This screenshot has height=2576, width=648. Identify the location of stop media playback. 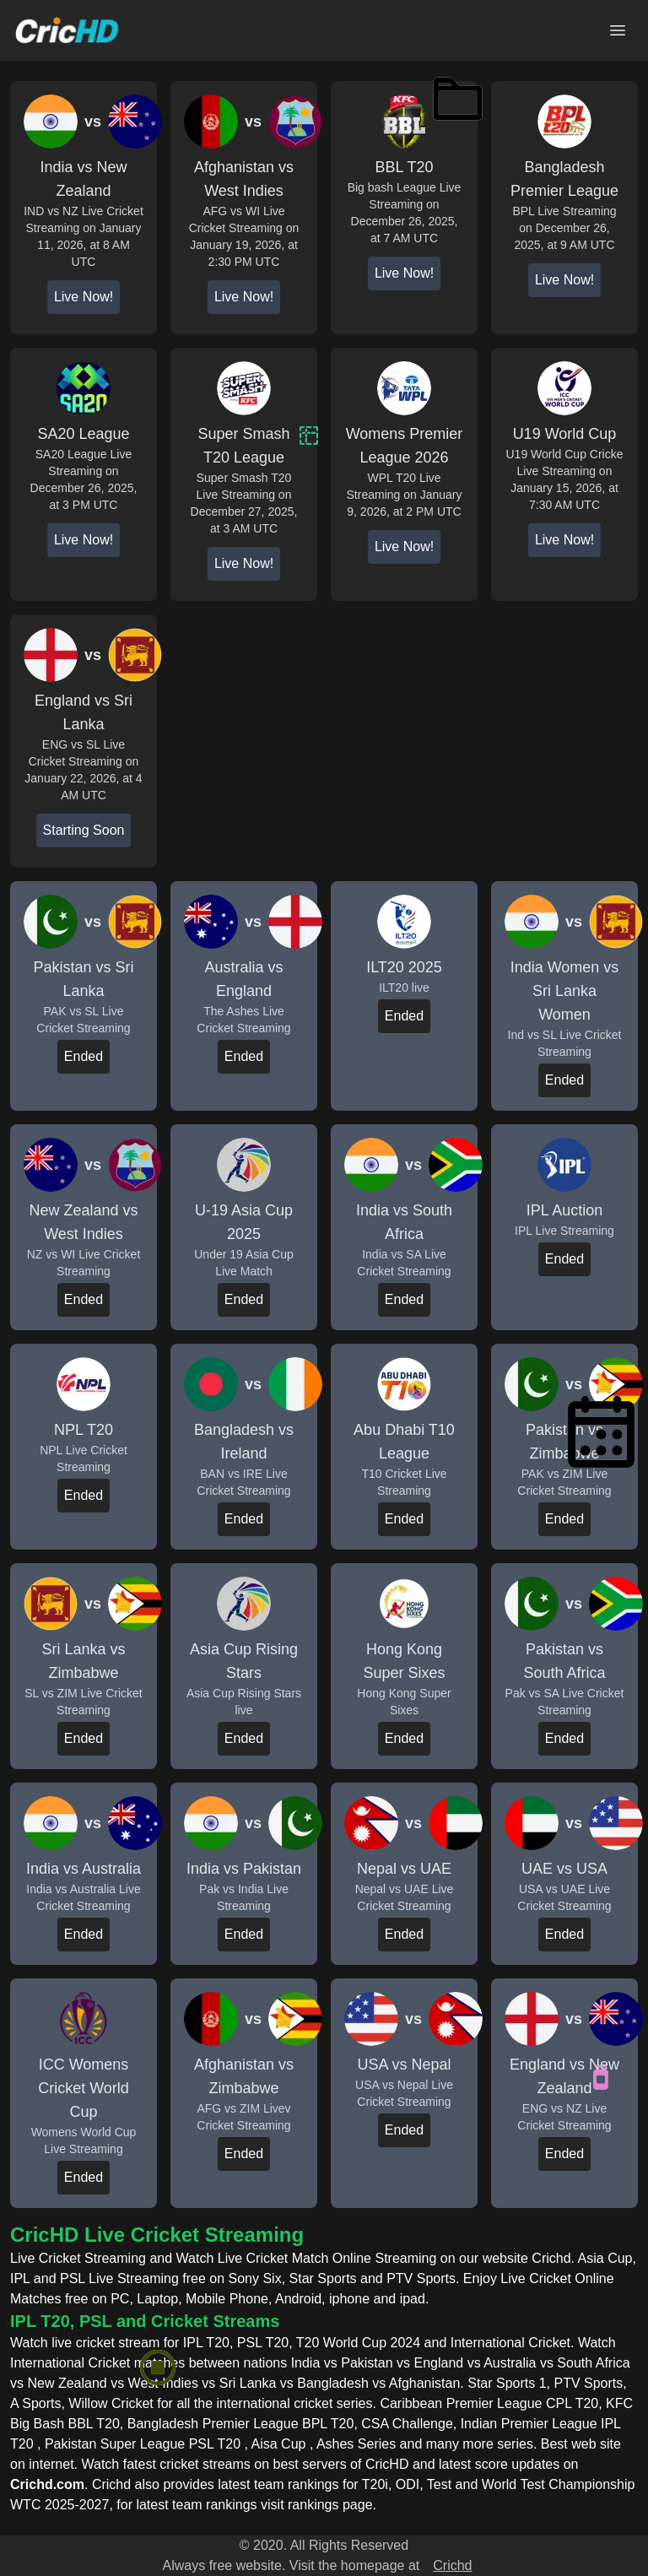
(158, 2368).